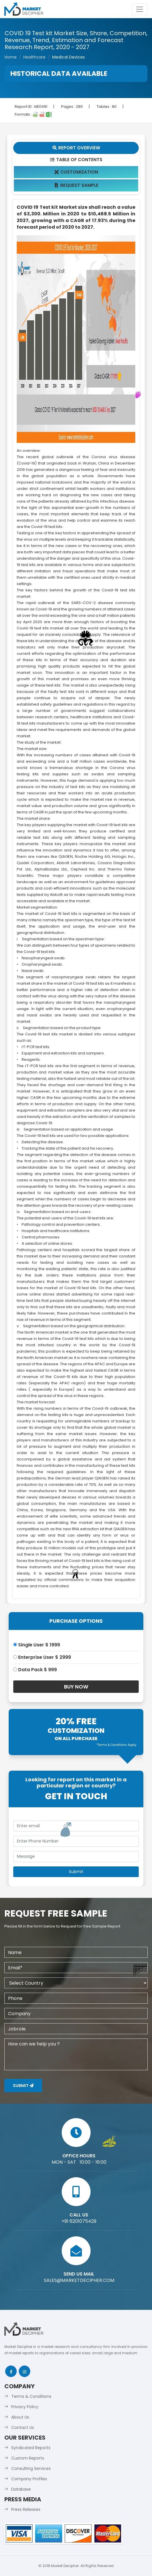 The height and width of the screenshot is (2576, 152). What do you see at coordinates (138, 395) in the screenshot?
I see `select strawberry flavor or ingredient` at bounding box center [138, 395].